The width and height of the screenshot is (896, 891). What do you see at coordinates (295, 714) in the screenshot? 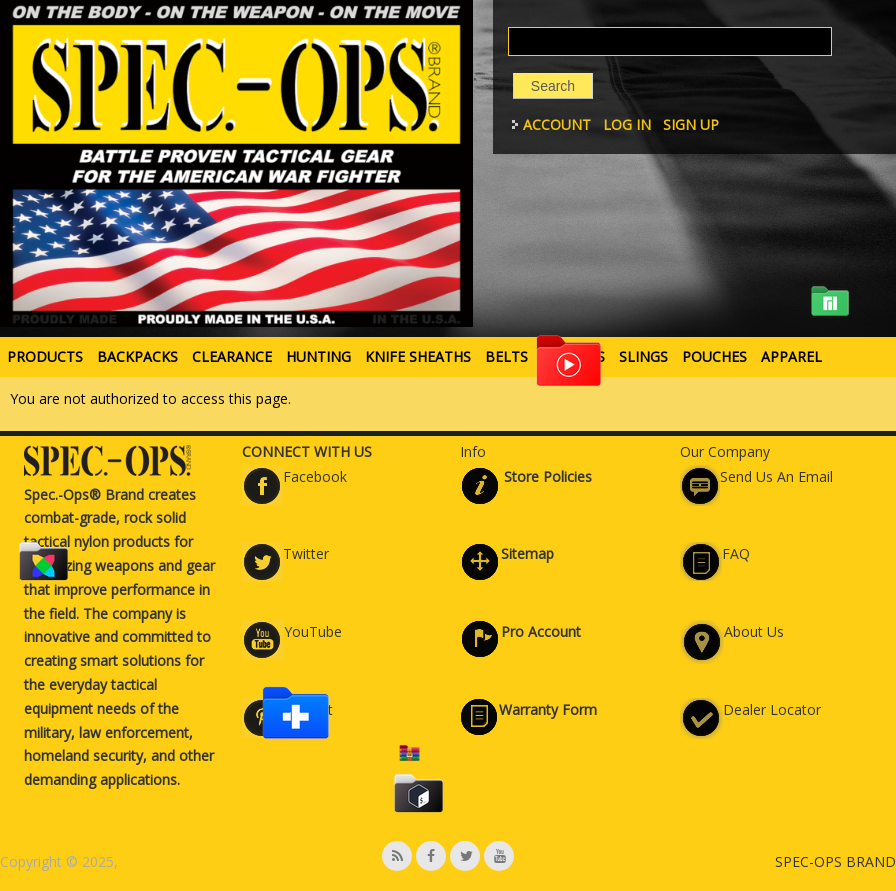
I see `open wondershare dr.fone folder` at bounding box center [295, 714].